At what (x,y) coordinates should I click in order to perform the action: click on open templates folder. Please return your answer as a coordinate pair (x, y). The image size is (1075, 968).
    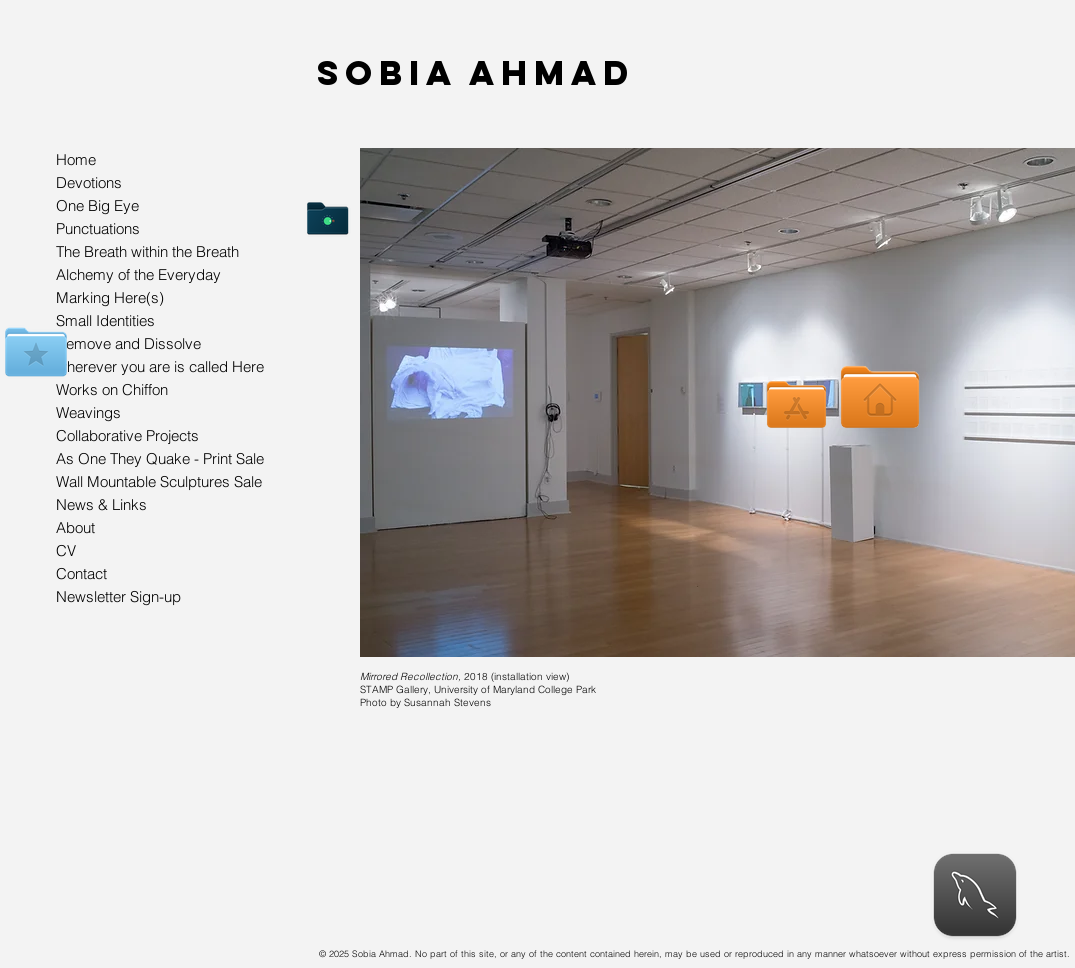
    Looking at the image, I should click on (796, 404).